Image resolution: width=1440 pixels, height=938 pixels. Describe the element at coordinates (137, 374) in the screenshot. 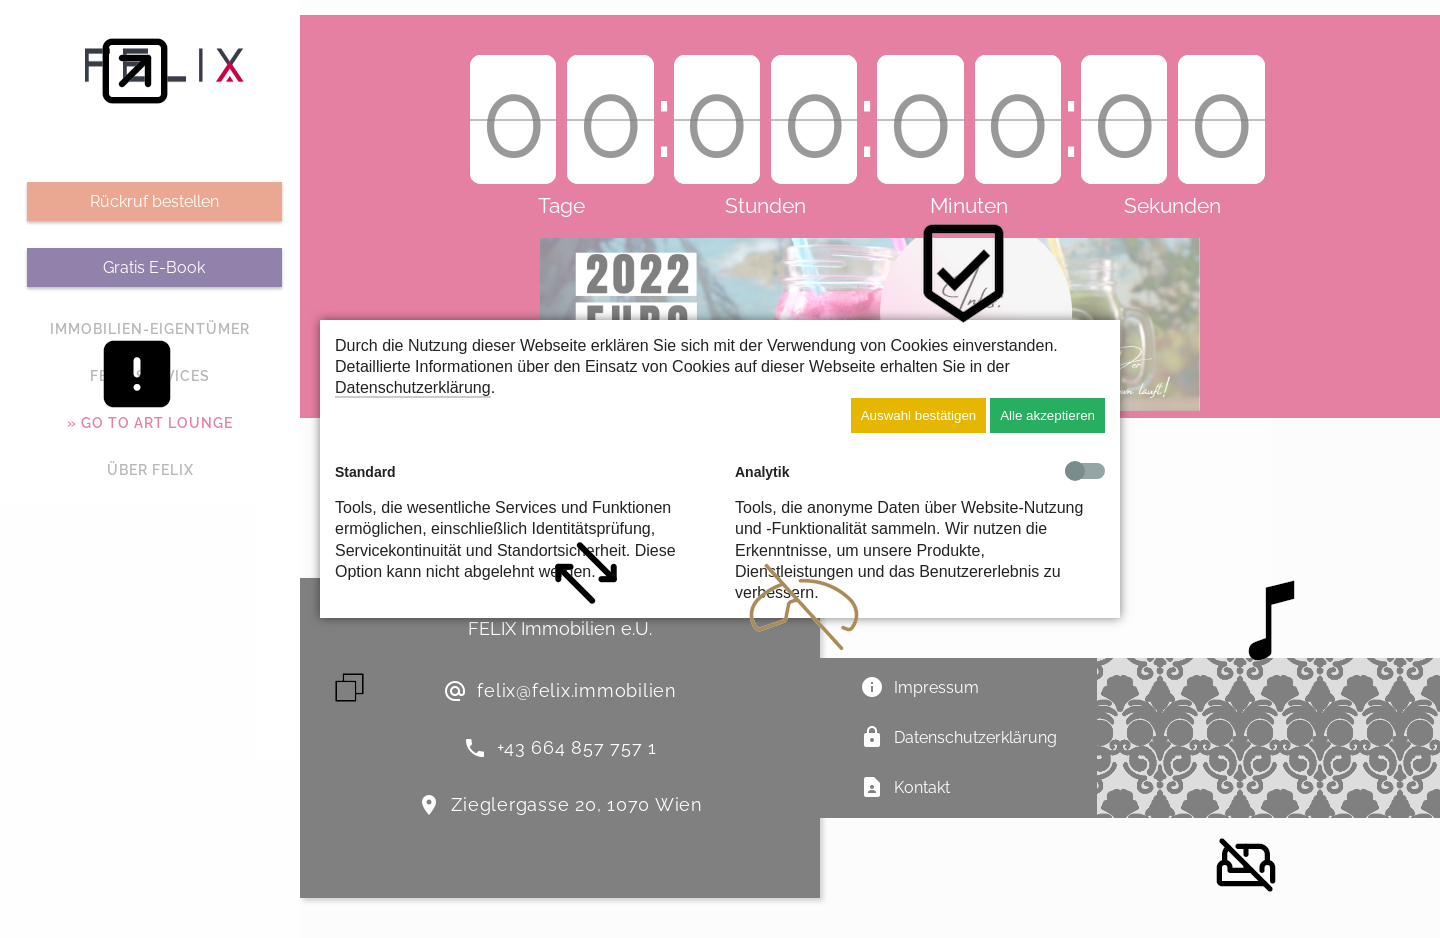

I see `indicates a warning or alert status` at that location.